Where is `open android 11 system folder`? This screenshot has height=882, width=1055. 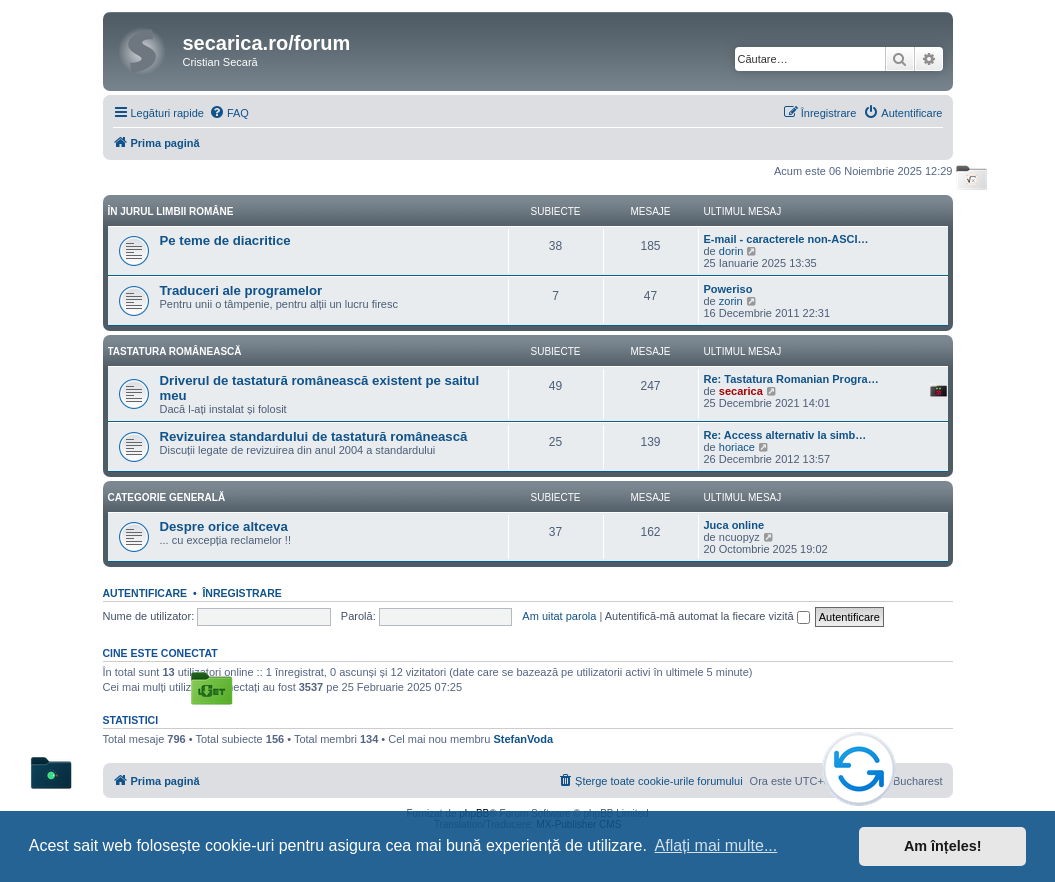
open android 11 system folder is located at coordinates (51, 774).